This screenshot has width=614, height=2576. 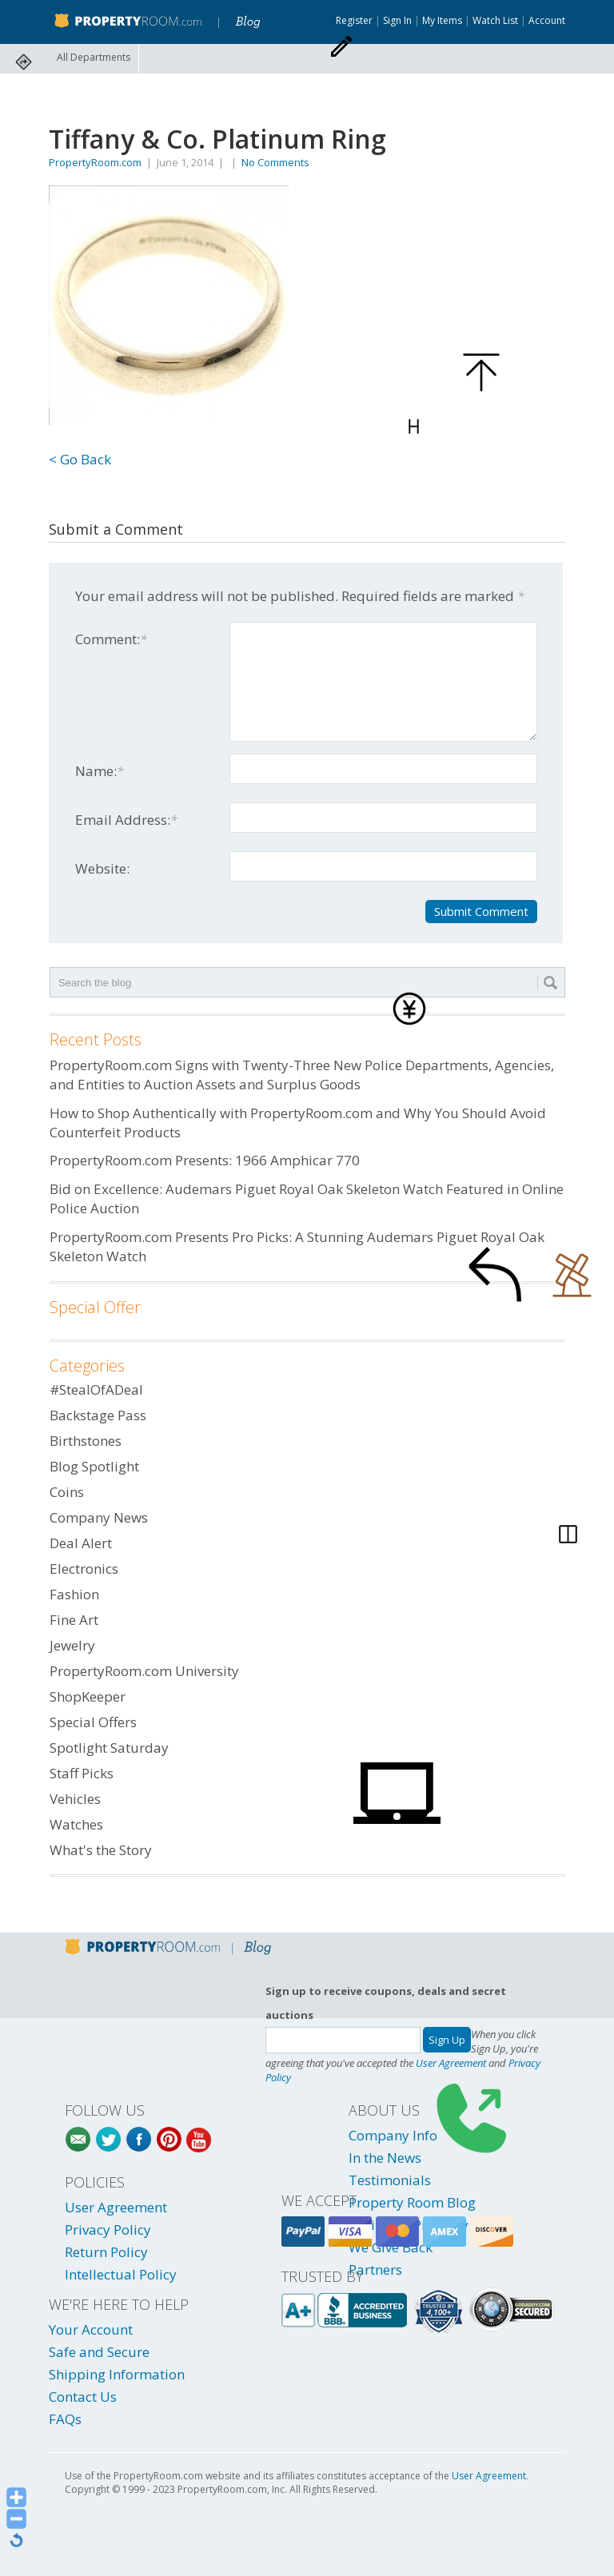 I want to click on indicates a turn or direction in navigation, so click(x=23, y=62).